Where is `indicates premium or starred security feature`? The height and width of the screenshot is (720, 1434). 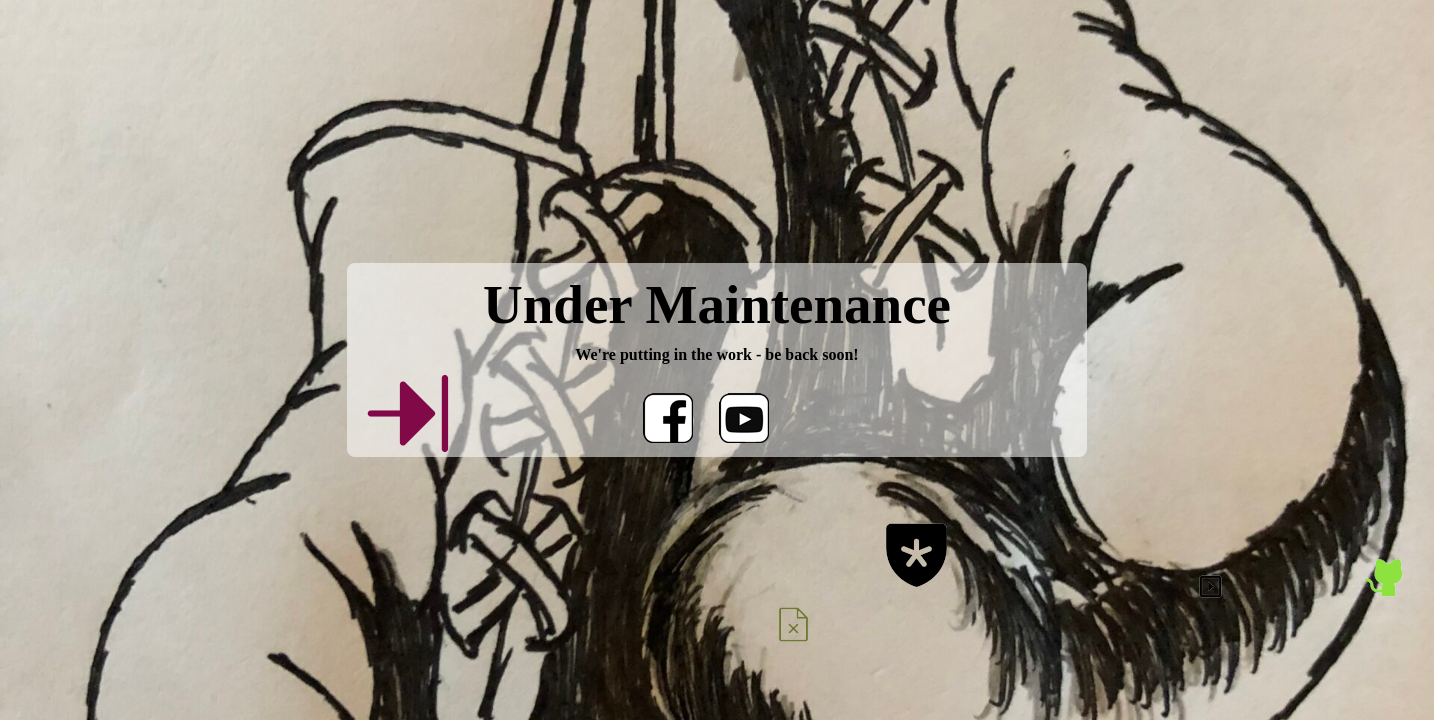
indicates premium or starred security feature is located at coordinates (916, 551).